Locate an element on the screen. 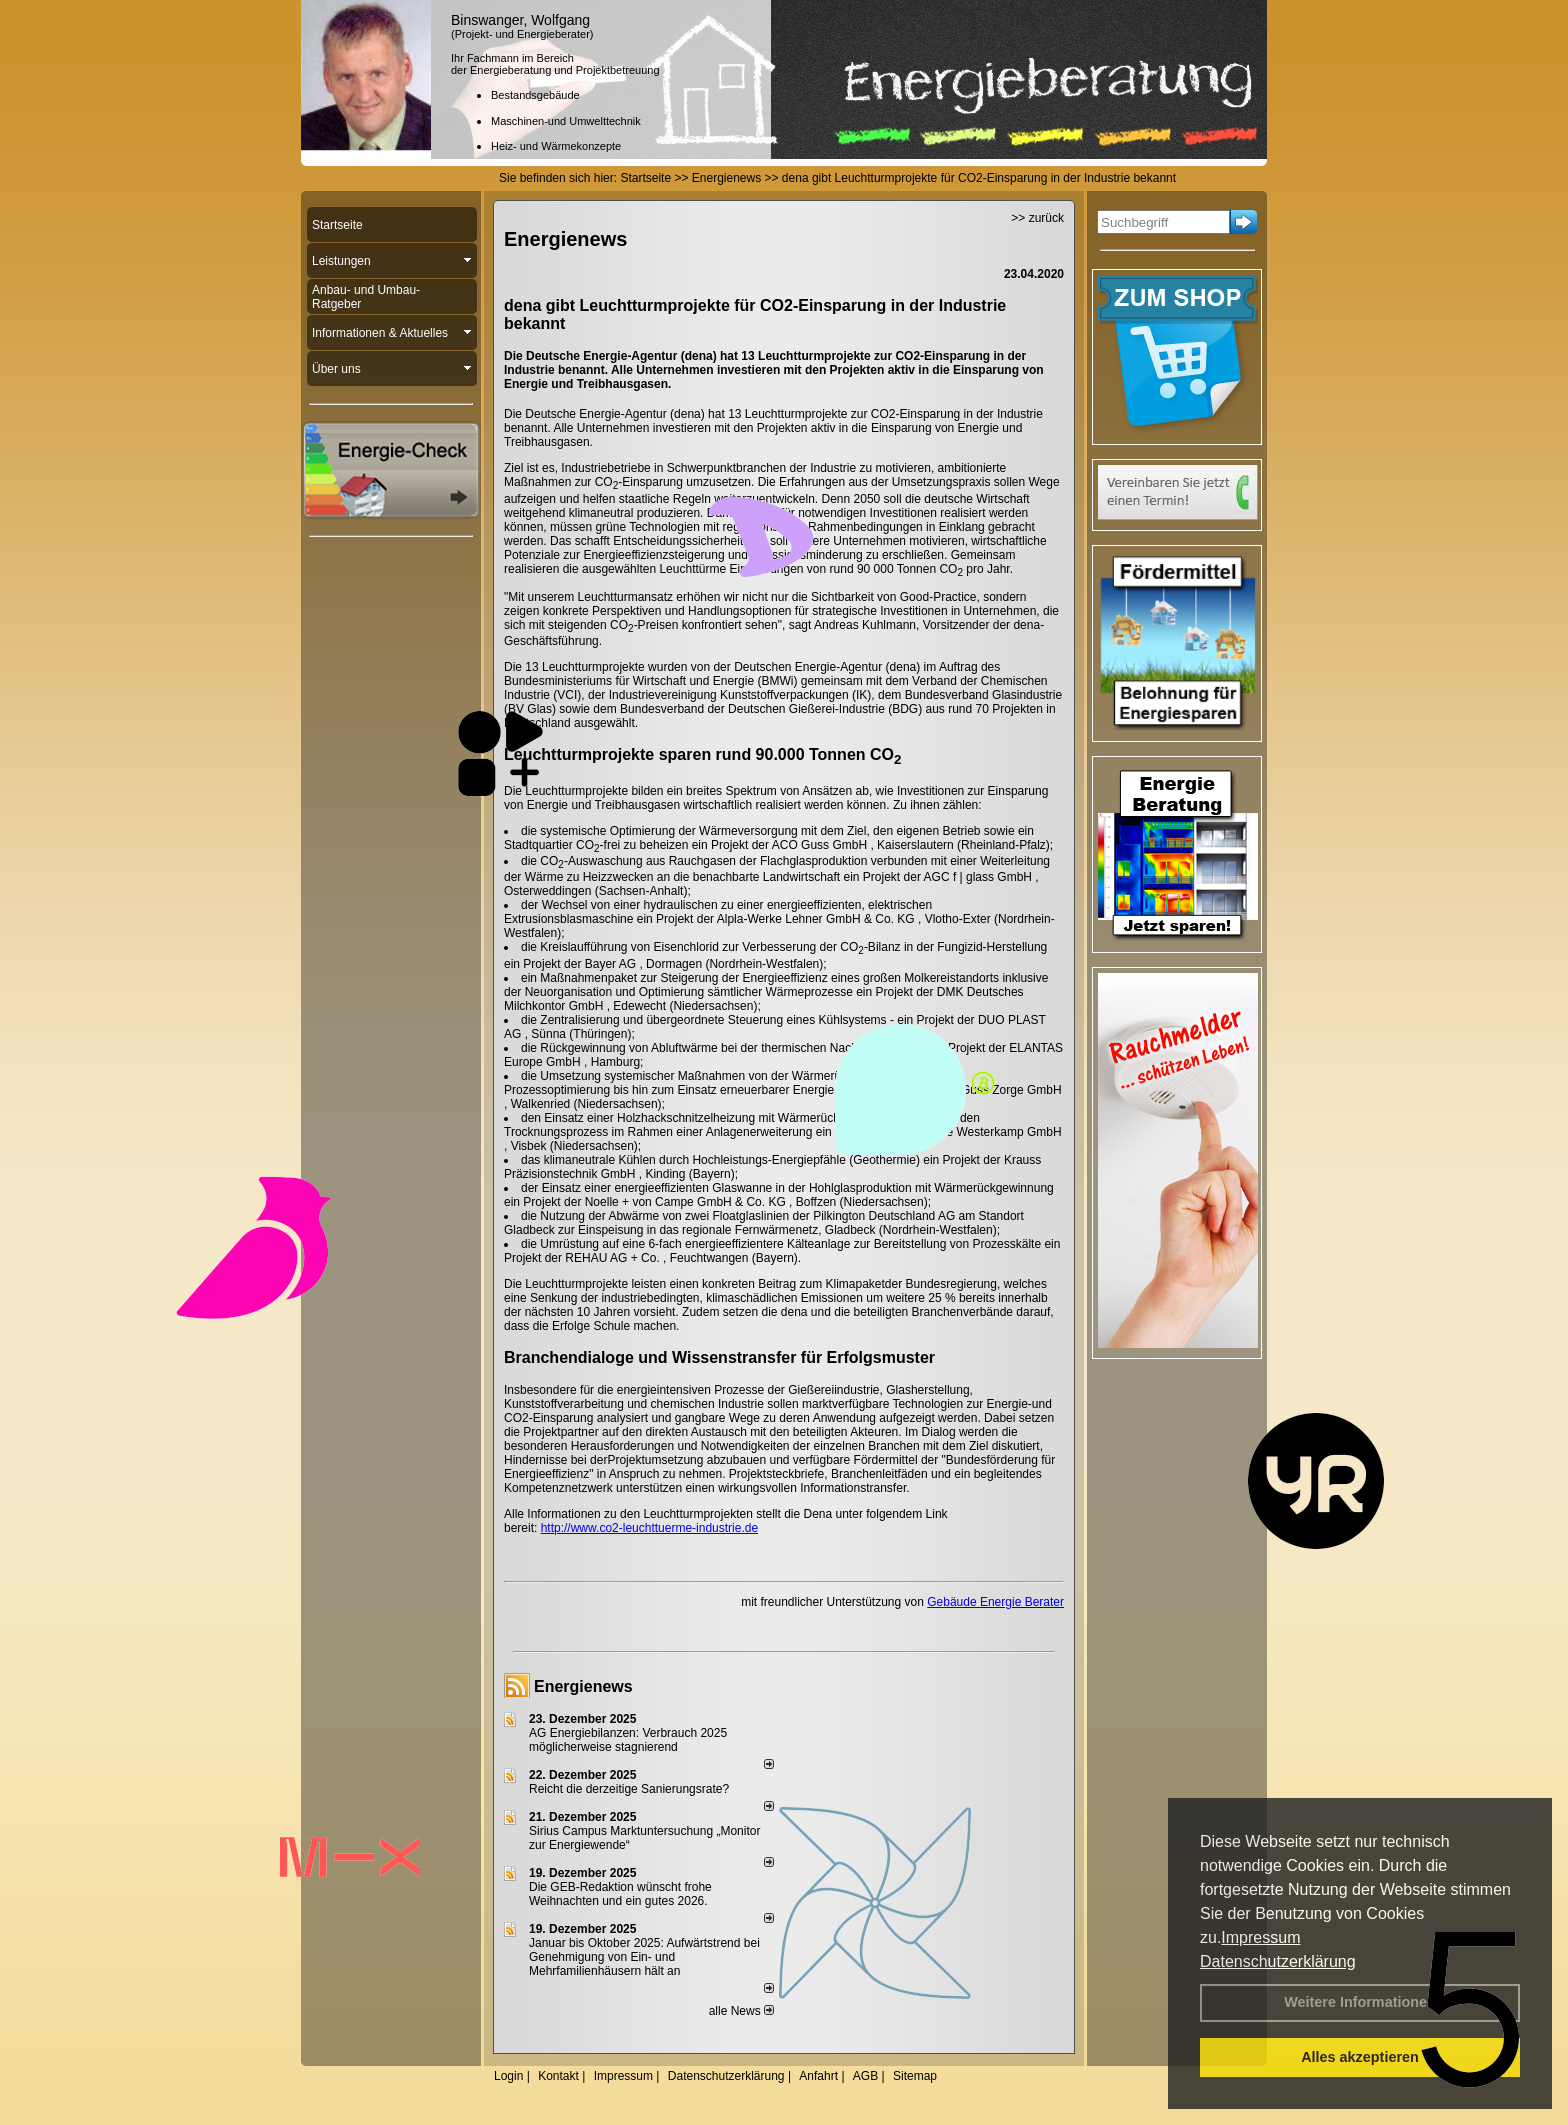 Image resolution: width=1568 pixels, height=2125 pixels. apache airflow logo is located at coordinates (875, 1903).